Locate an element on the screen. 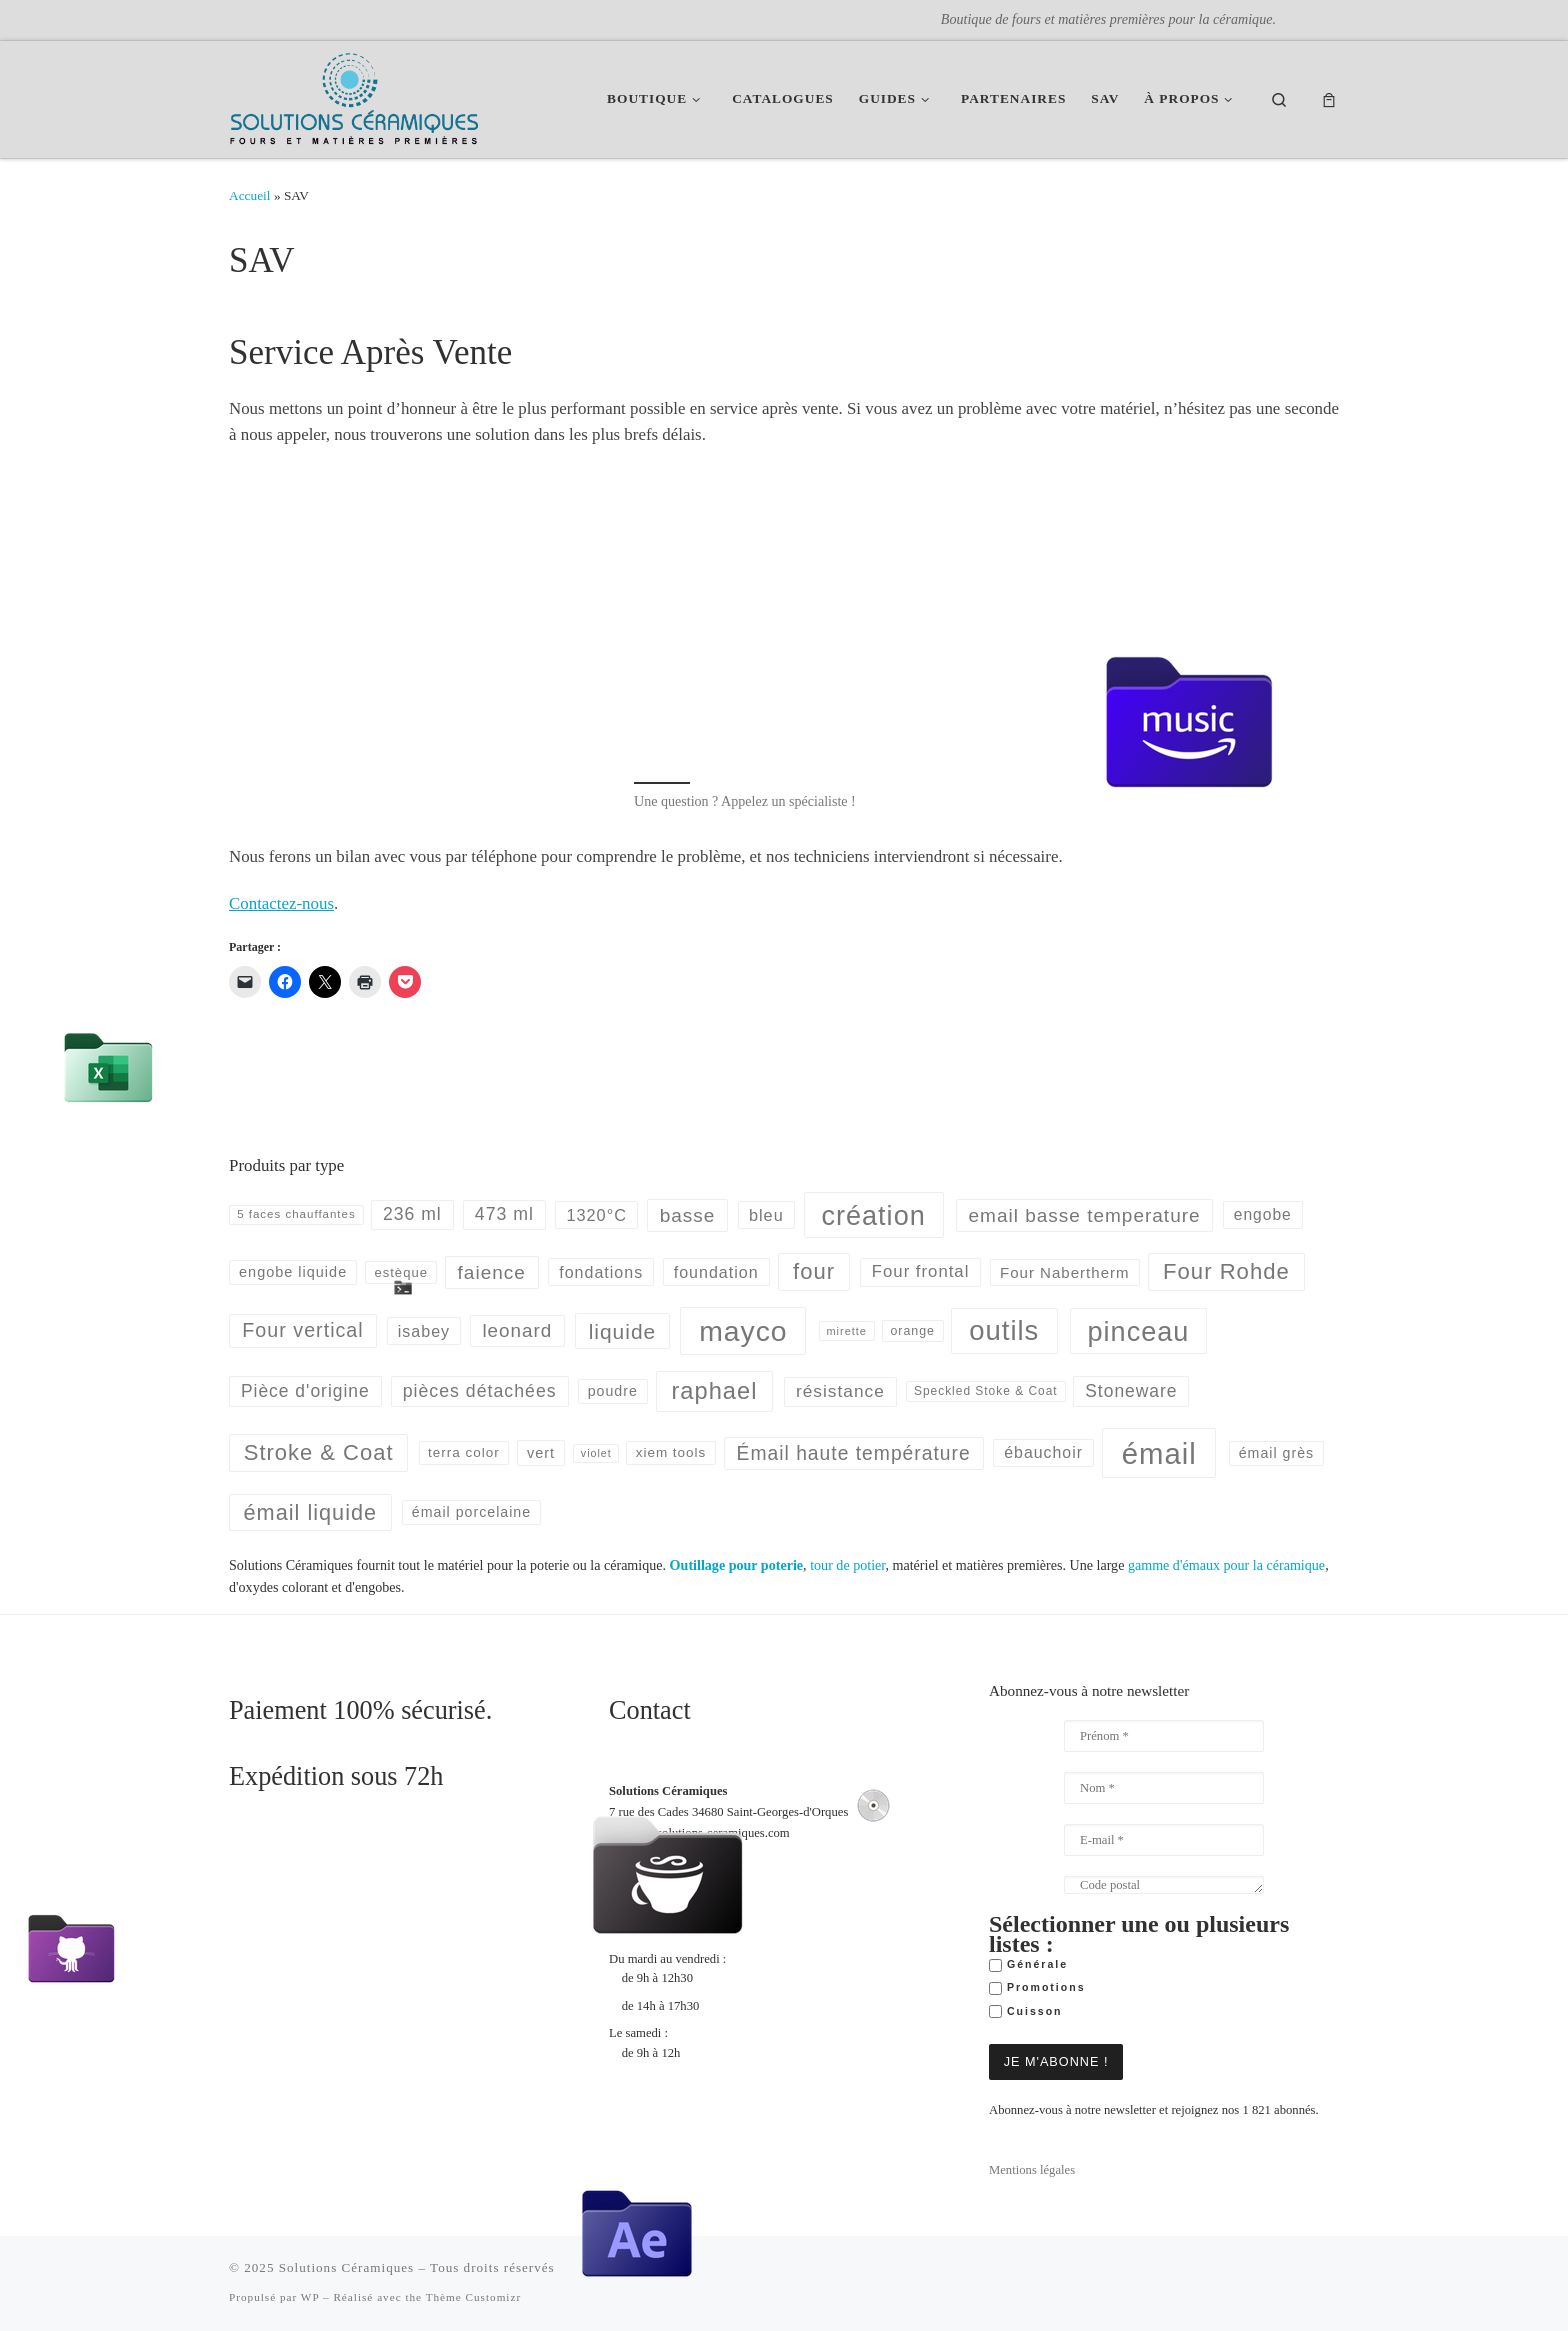 This screenshot has width=1568, height=2331. folder containing Adobe After Effects project files is located at coordinates (636, 2236).